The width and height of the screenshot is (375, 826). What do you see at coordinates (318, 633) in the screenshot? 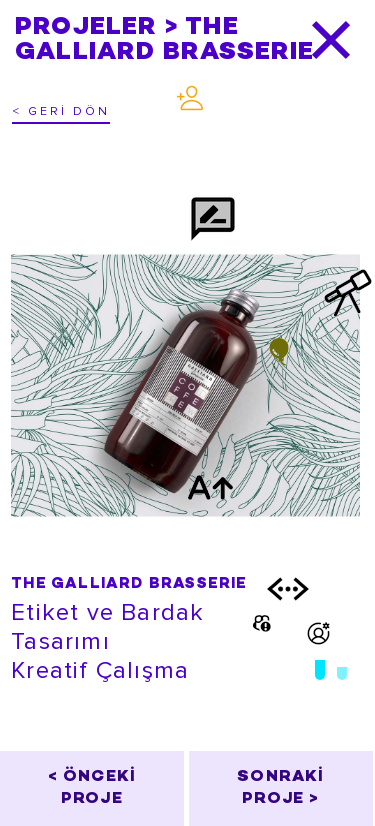
I see `access user profile settings` at bounding box center [318, 633].